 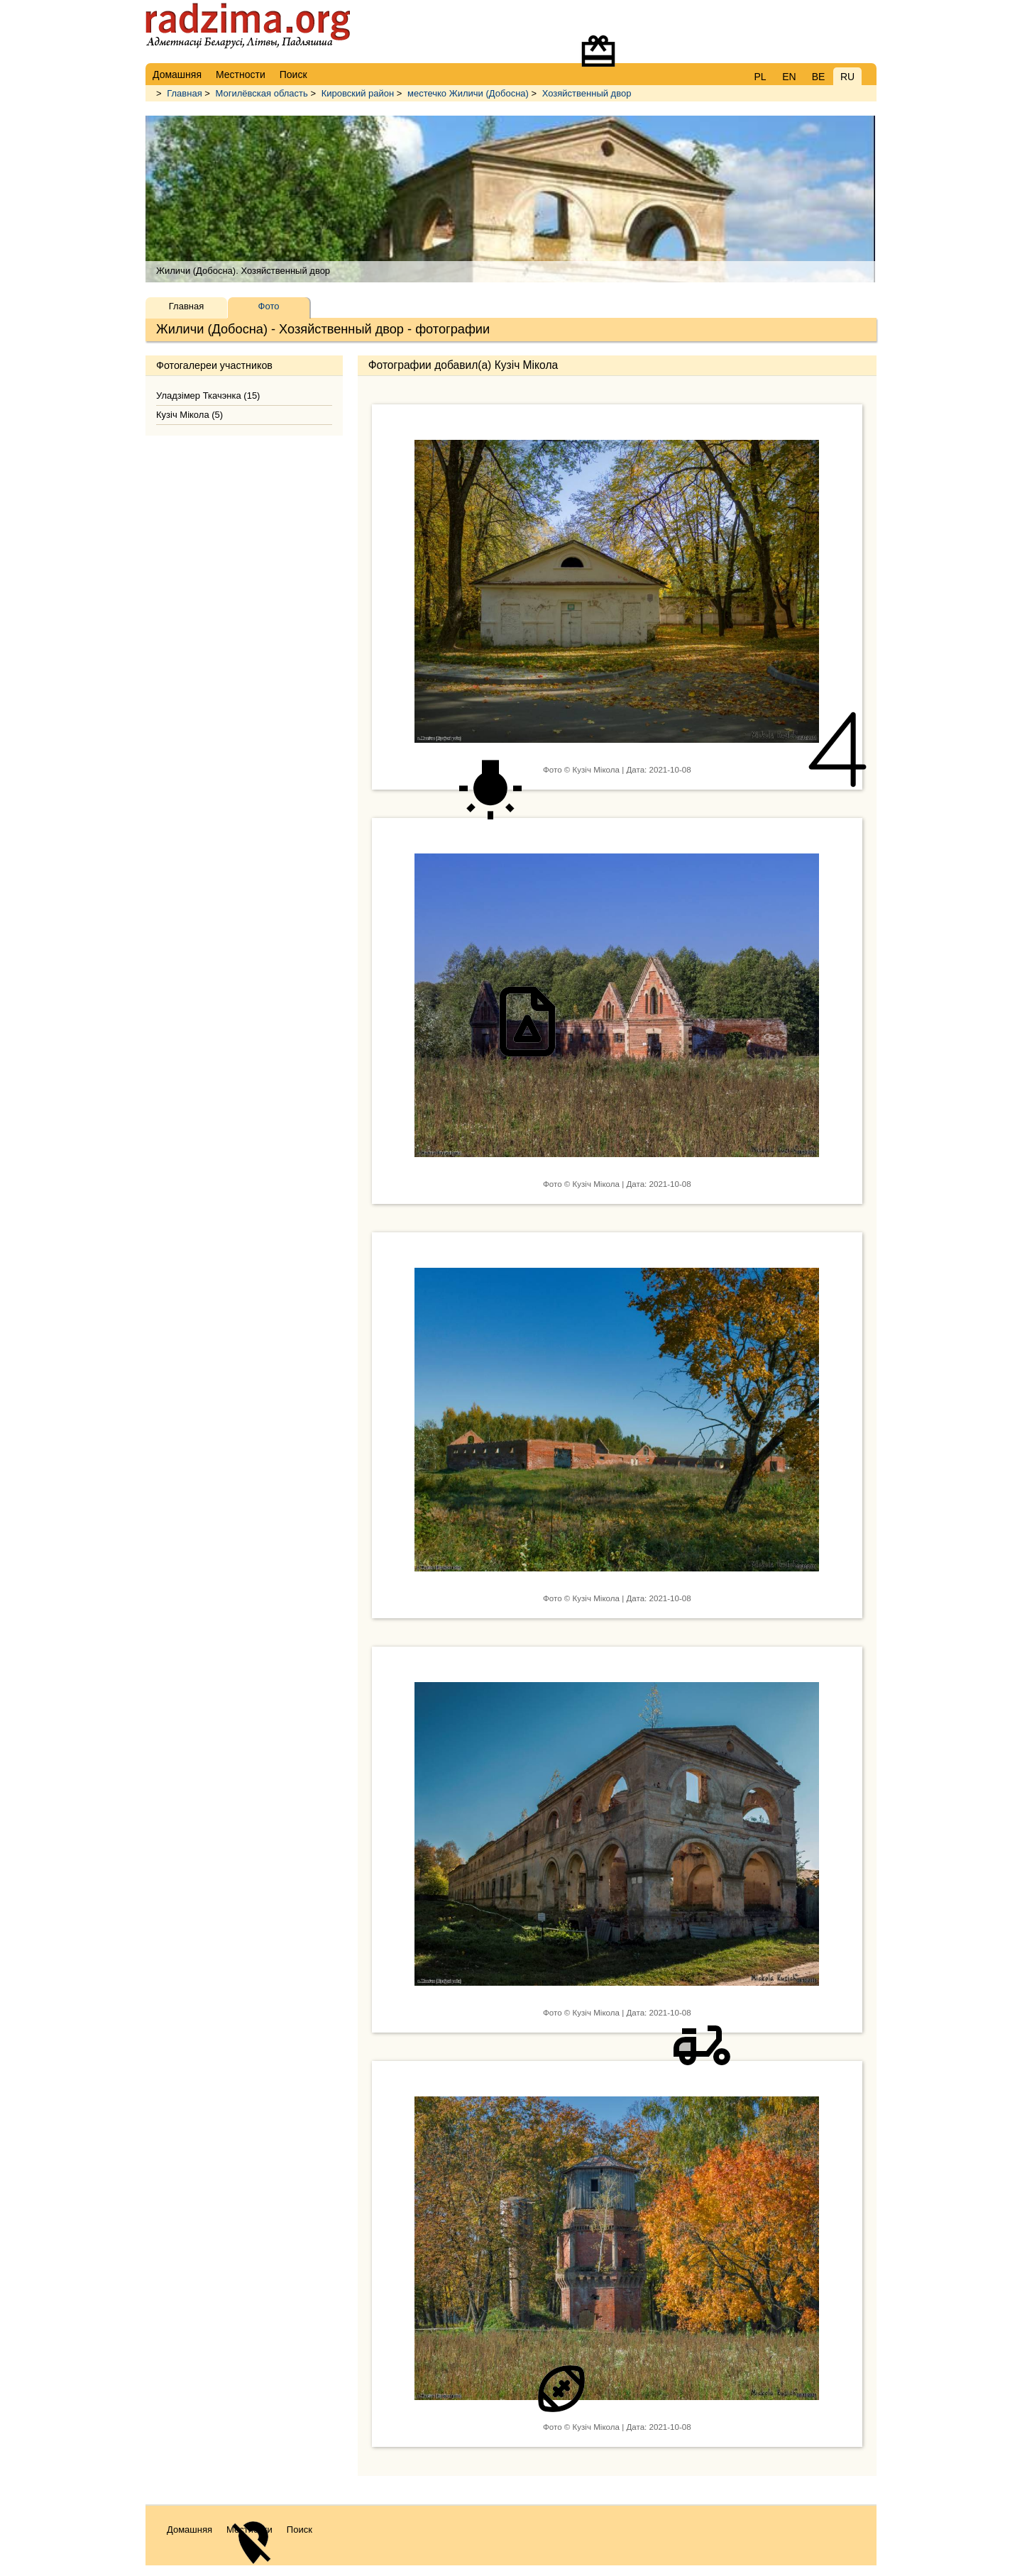 What do you see at coordinates (839, 749) in the screenshot?
I see `indicates step four in a multi-step process` at bounding box center [839, 749].